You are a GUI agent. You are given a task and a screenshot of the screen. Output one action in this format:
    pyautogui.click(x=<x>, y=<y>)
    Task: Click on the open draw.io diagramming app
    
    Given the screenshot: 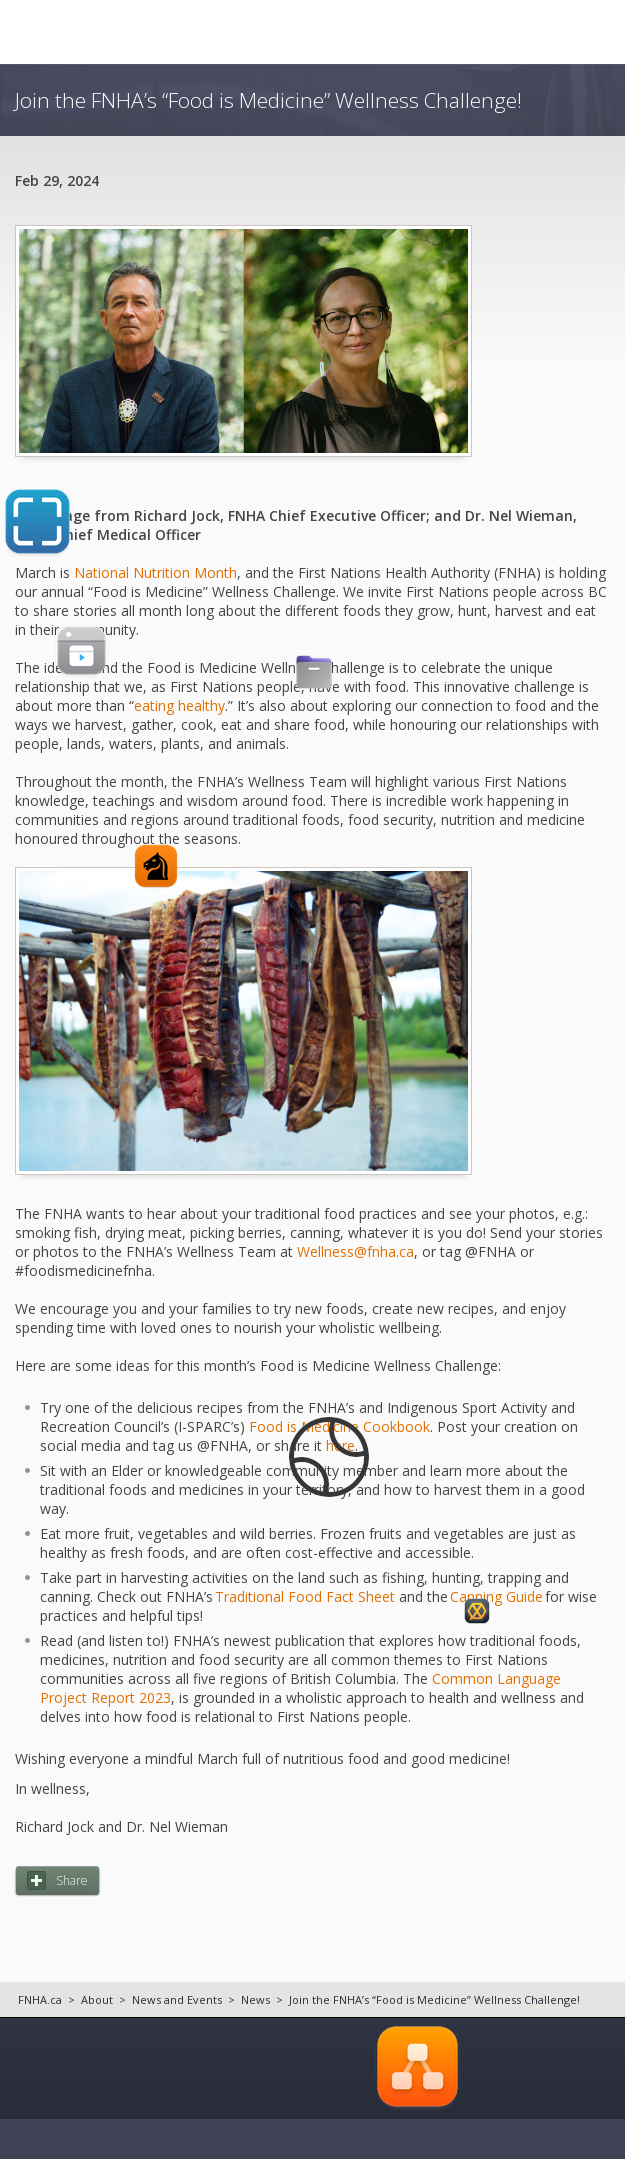 What is the action you would take?
    pyautogui.click(x=417, y=2066)
    